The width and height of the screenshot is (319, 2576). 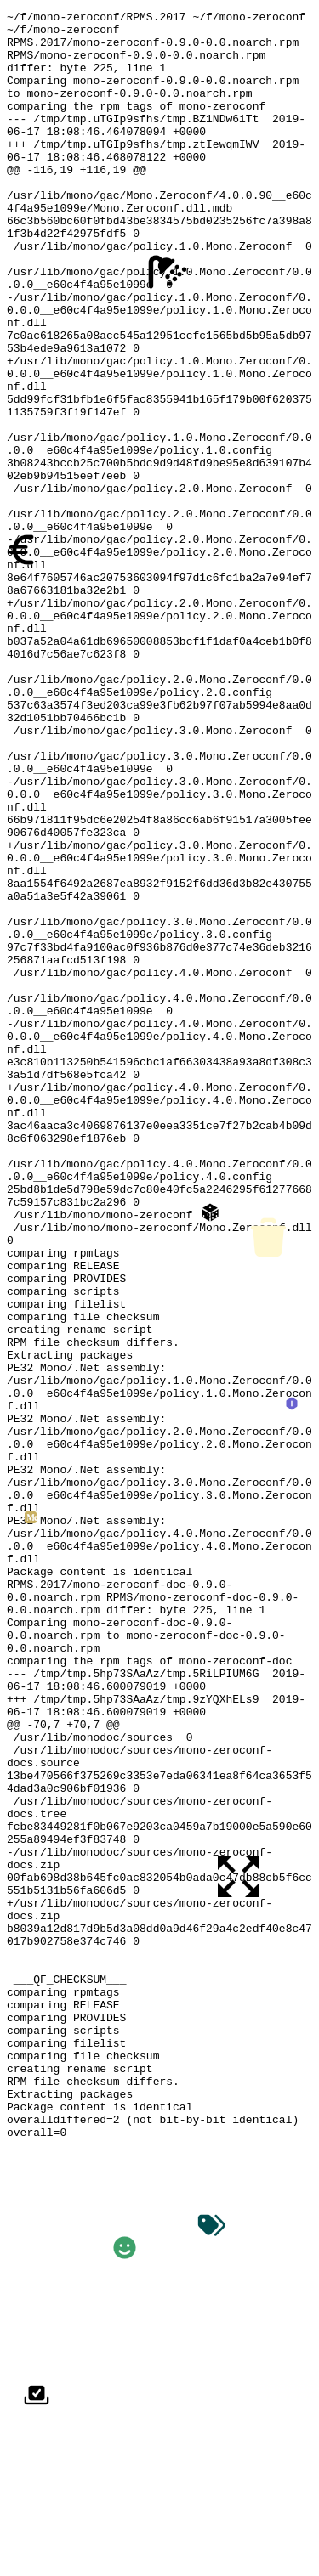 What do you see at coordinates (31, 1517) in the screenshot?
I see `open Medium app or website` at bounding box center [31, 1517].